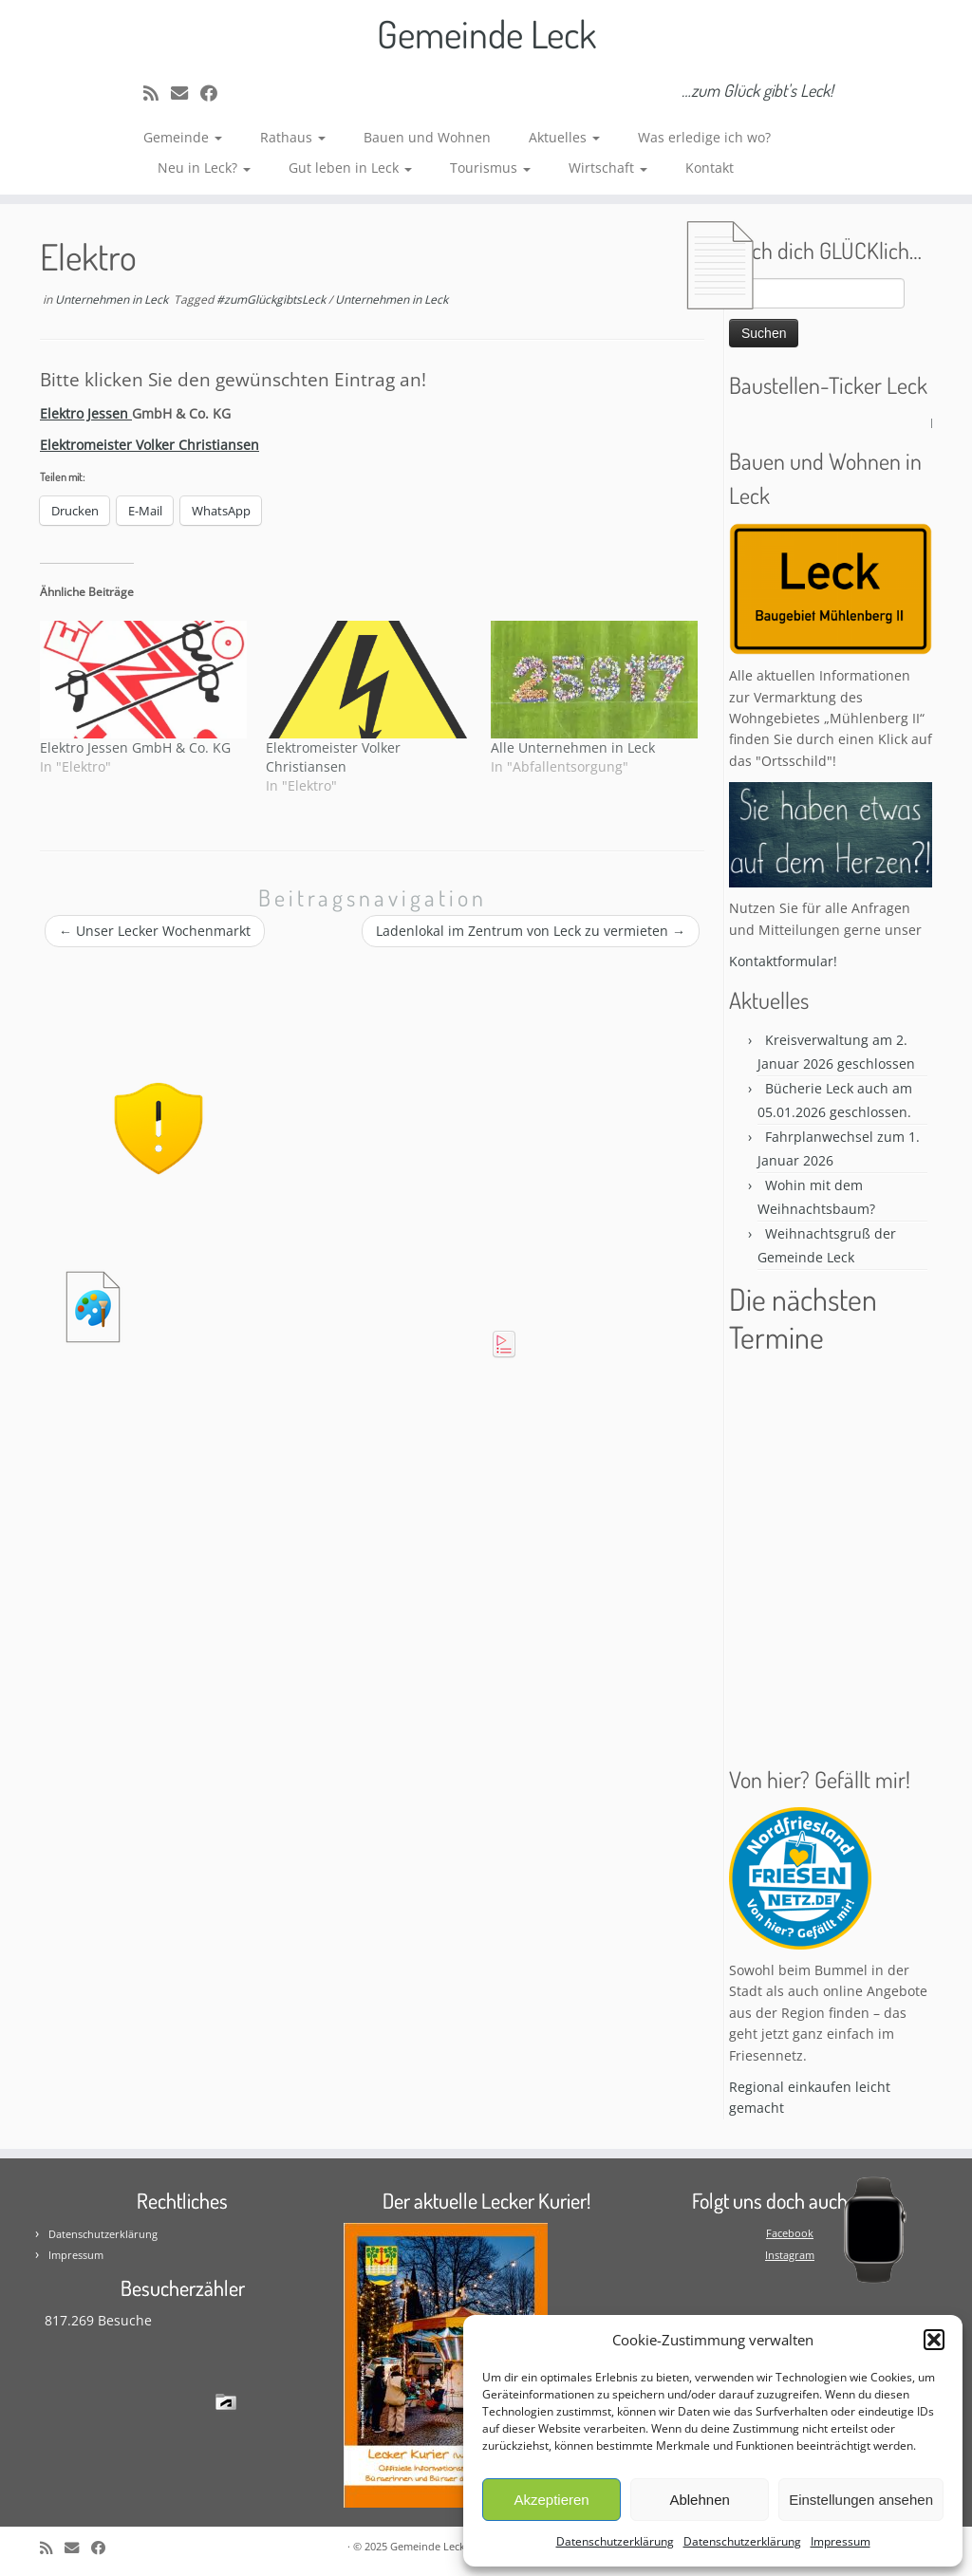 This screenshot has height=2576, width=972. What do you see at coordinates (720, 265) in the screenshot?
I see `open a text document` at bounding box center [720, 265].